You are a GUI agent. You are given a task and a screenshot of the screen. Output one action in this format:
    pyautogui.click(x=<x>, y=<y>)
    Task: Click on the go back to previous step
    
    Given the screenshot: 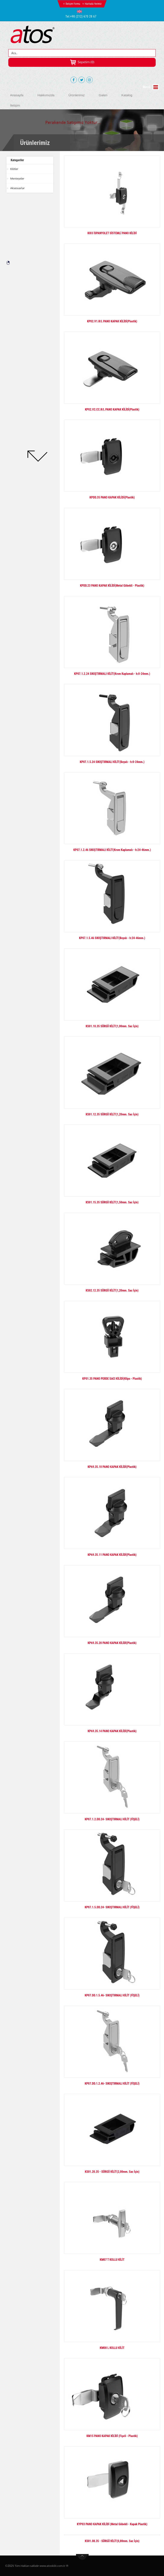 What is the action you would take?
    pyautogui.click(x=37, y=455)
    